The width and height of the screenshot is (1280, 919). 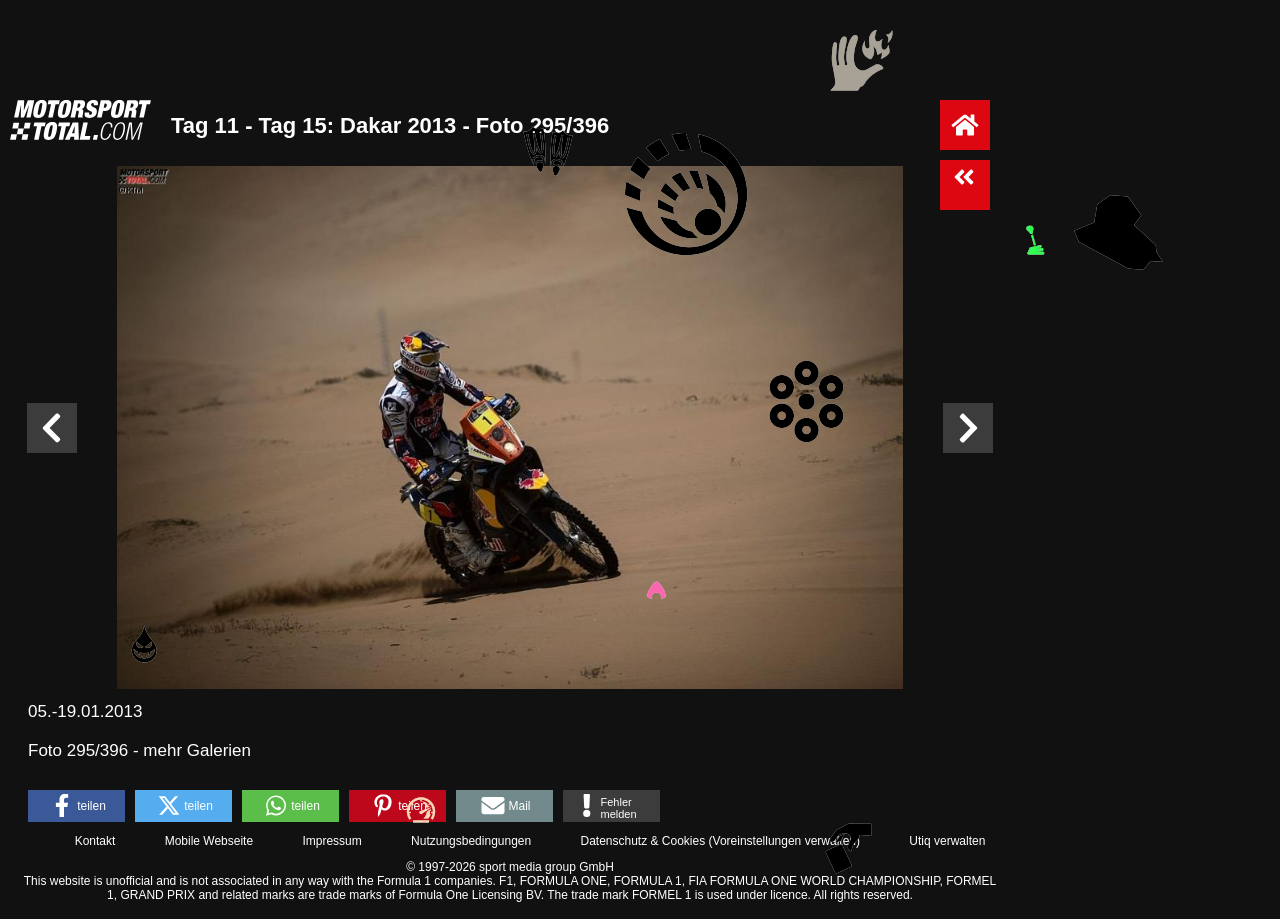 What do you see at coordinates (1035, 240) in the screenshot?
I see `access vehicle transmission settings` at bounding box center [1035, 240].